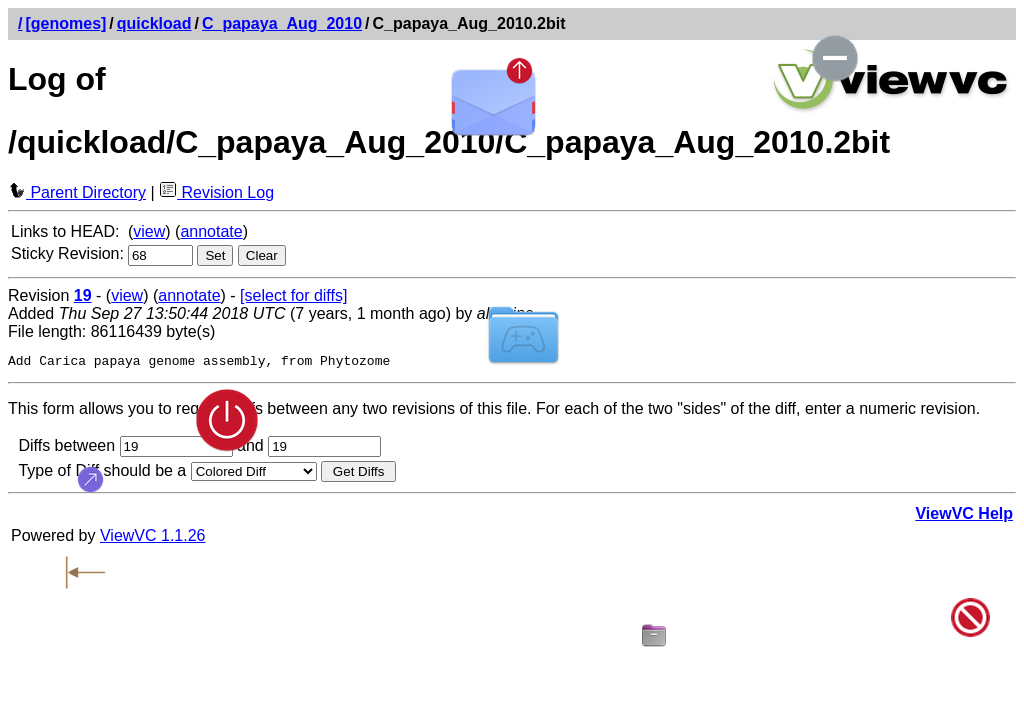 This screenshot has width=1024, height=720. I want to click on indicates a symbolic link or shortcut to another file, so click(90, 479).